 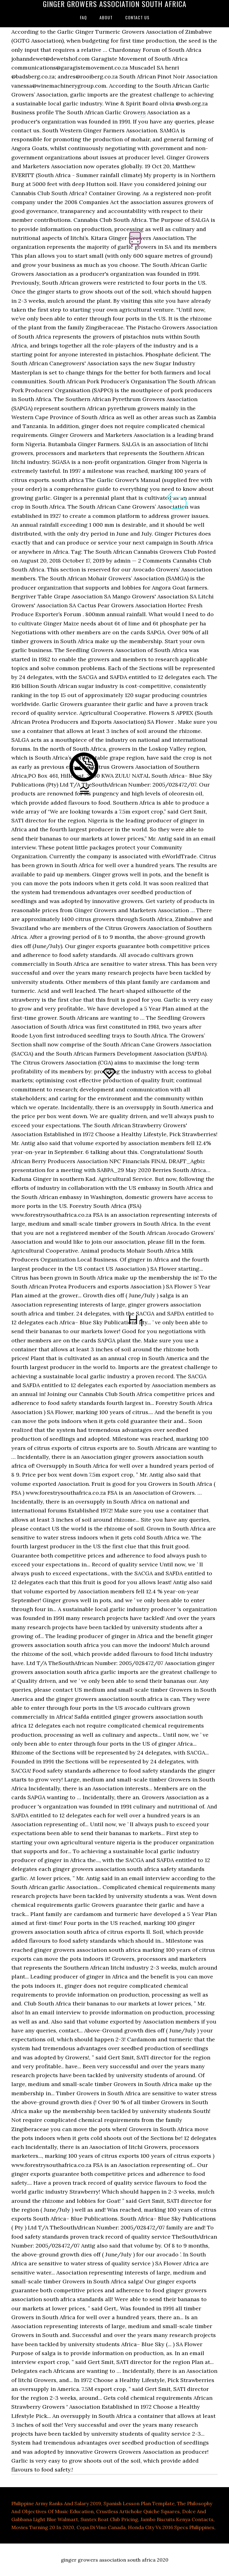 What do you see at coordinates (135, 239) in the screenshot?
I see `access train schedules or rail services` at bounding box center [135, 239].